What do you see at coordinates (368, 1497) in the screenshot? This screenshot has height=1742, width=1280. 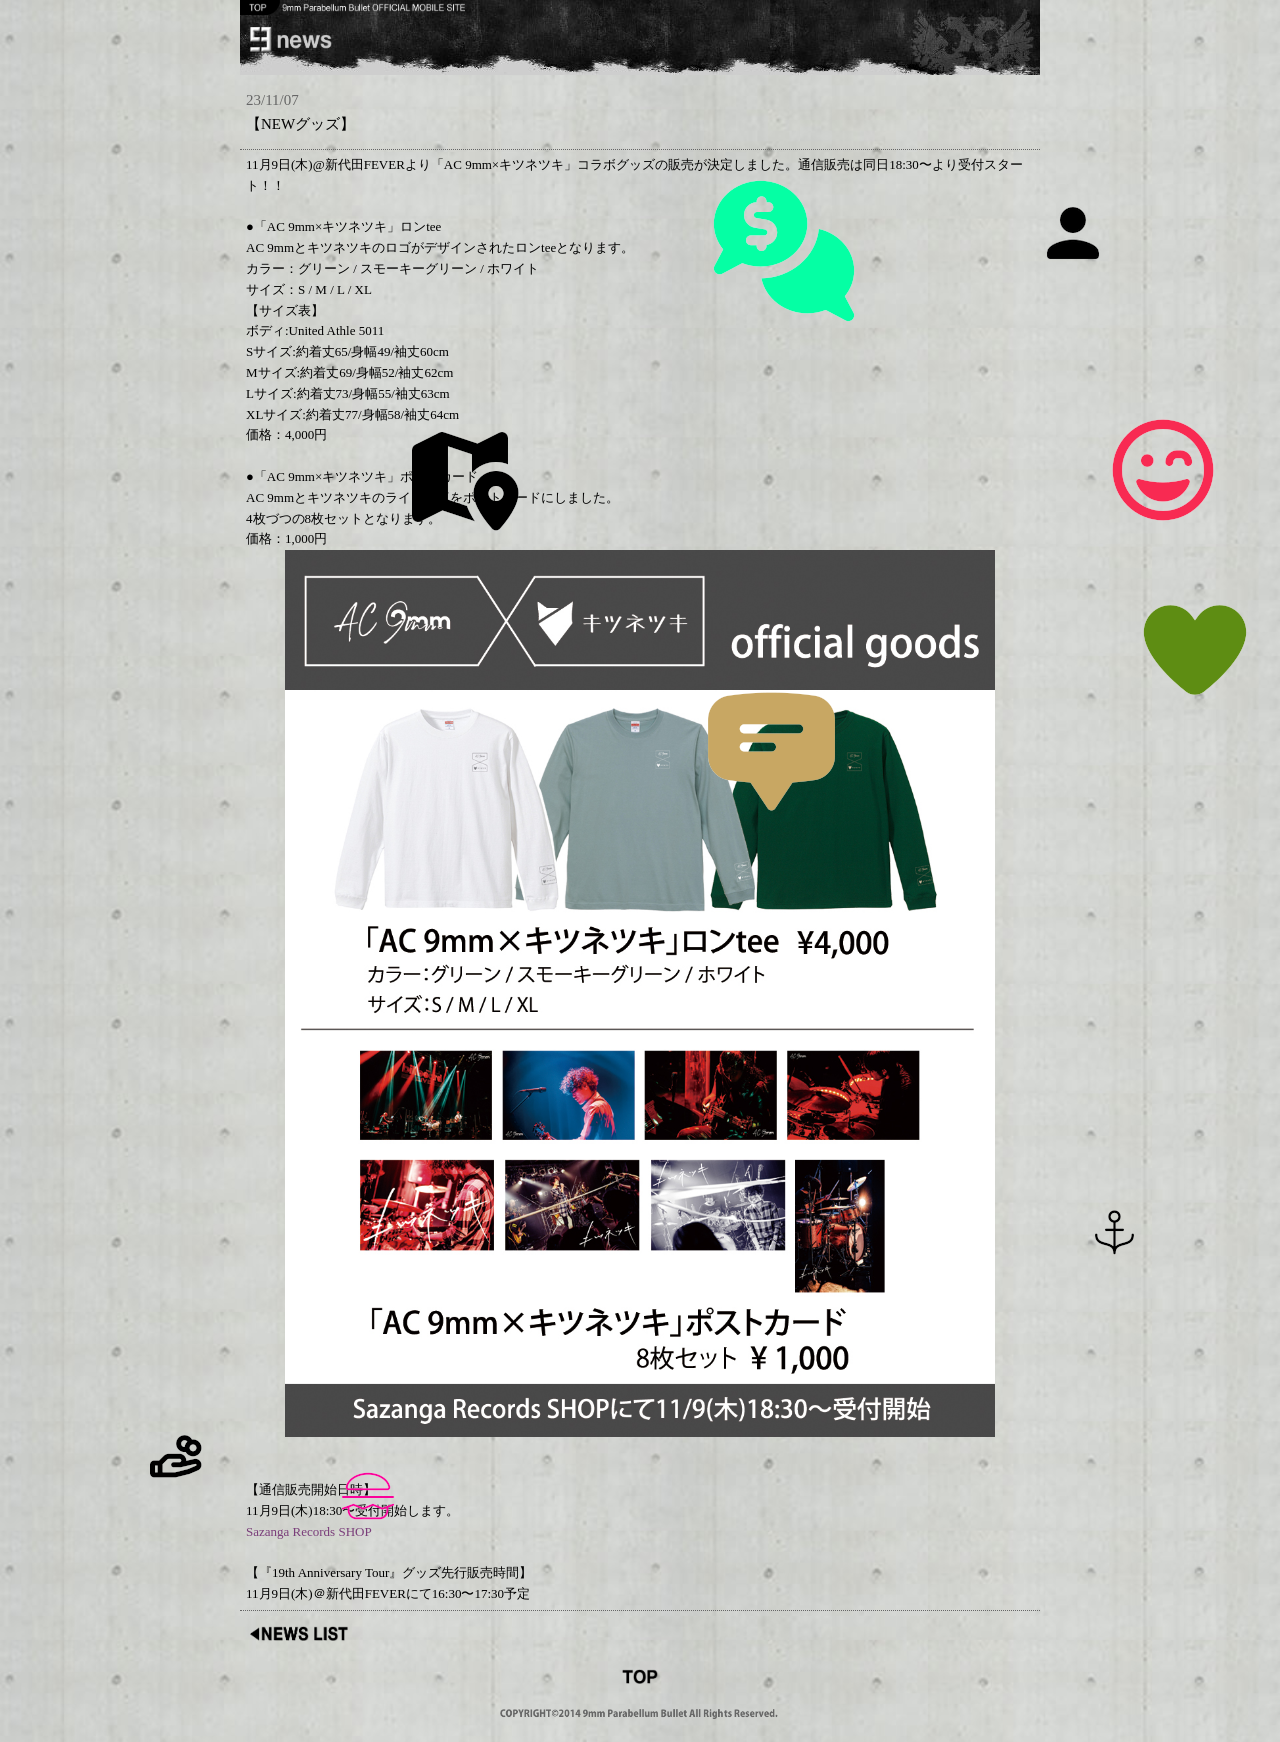 I see `open navigation menu` at bounding box center [368, 1497].